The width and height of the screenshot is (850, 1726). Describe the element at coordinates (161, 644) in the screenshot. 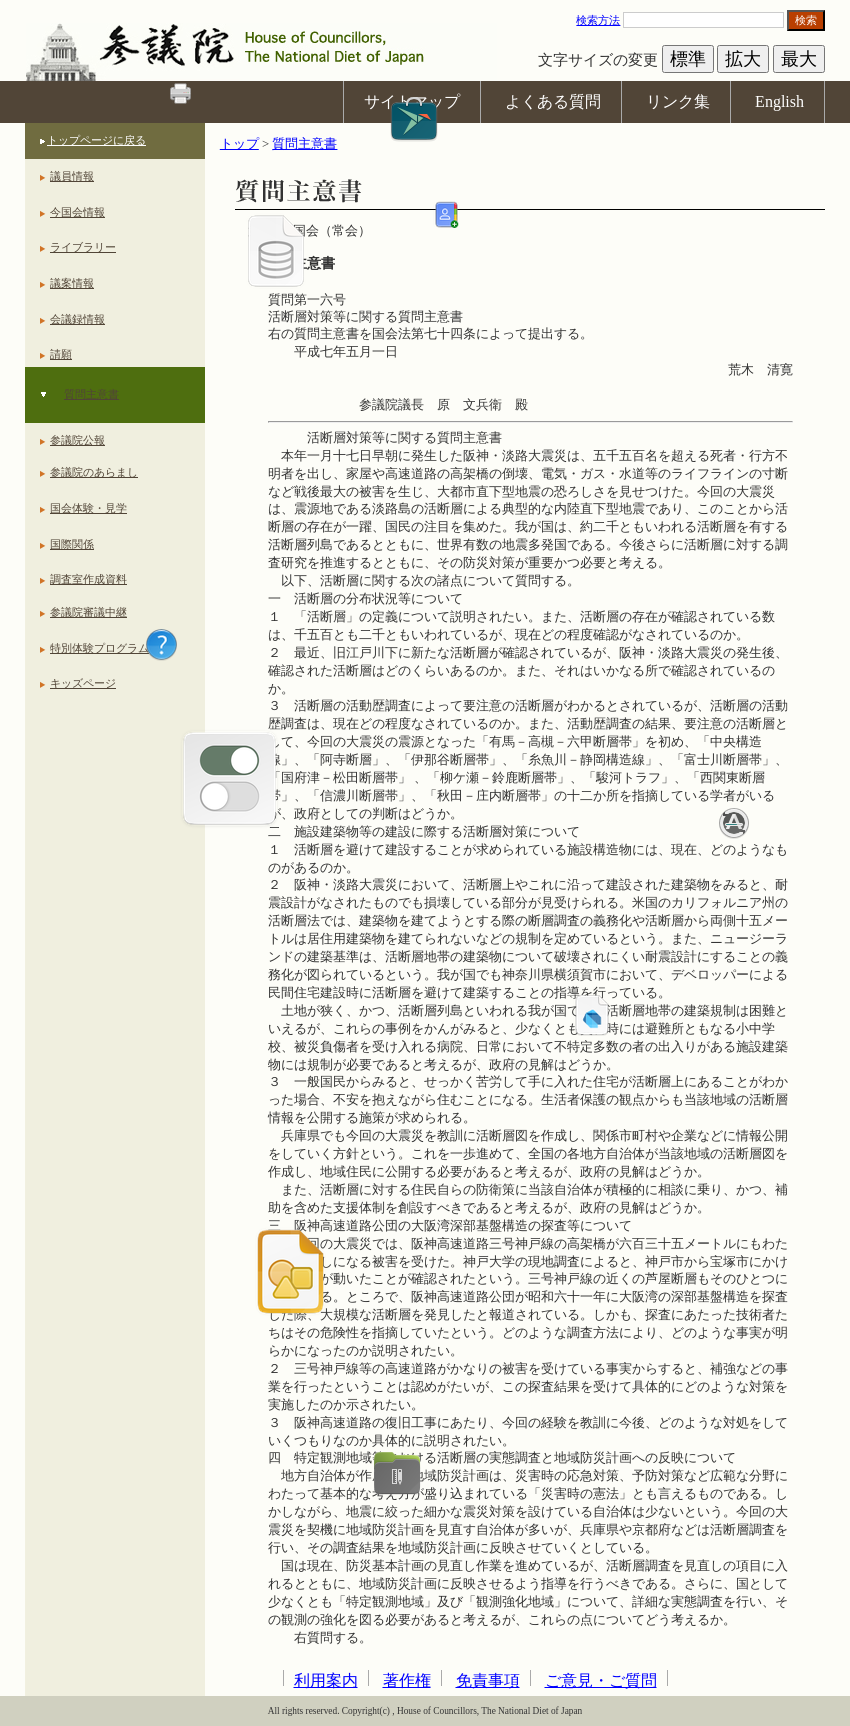

I see `access help documentation` at that location.